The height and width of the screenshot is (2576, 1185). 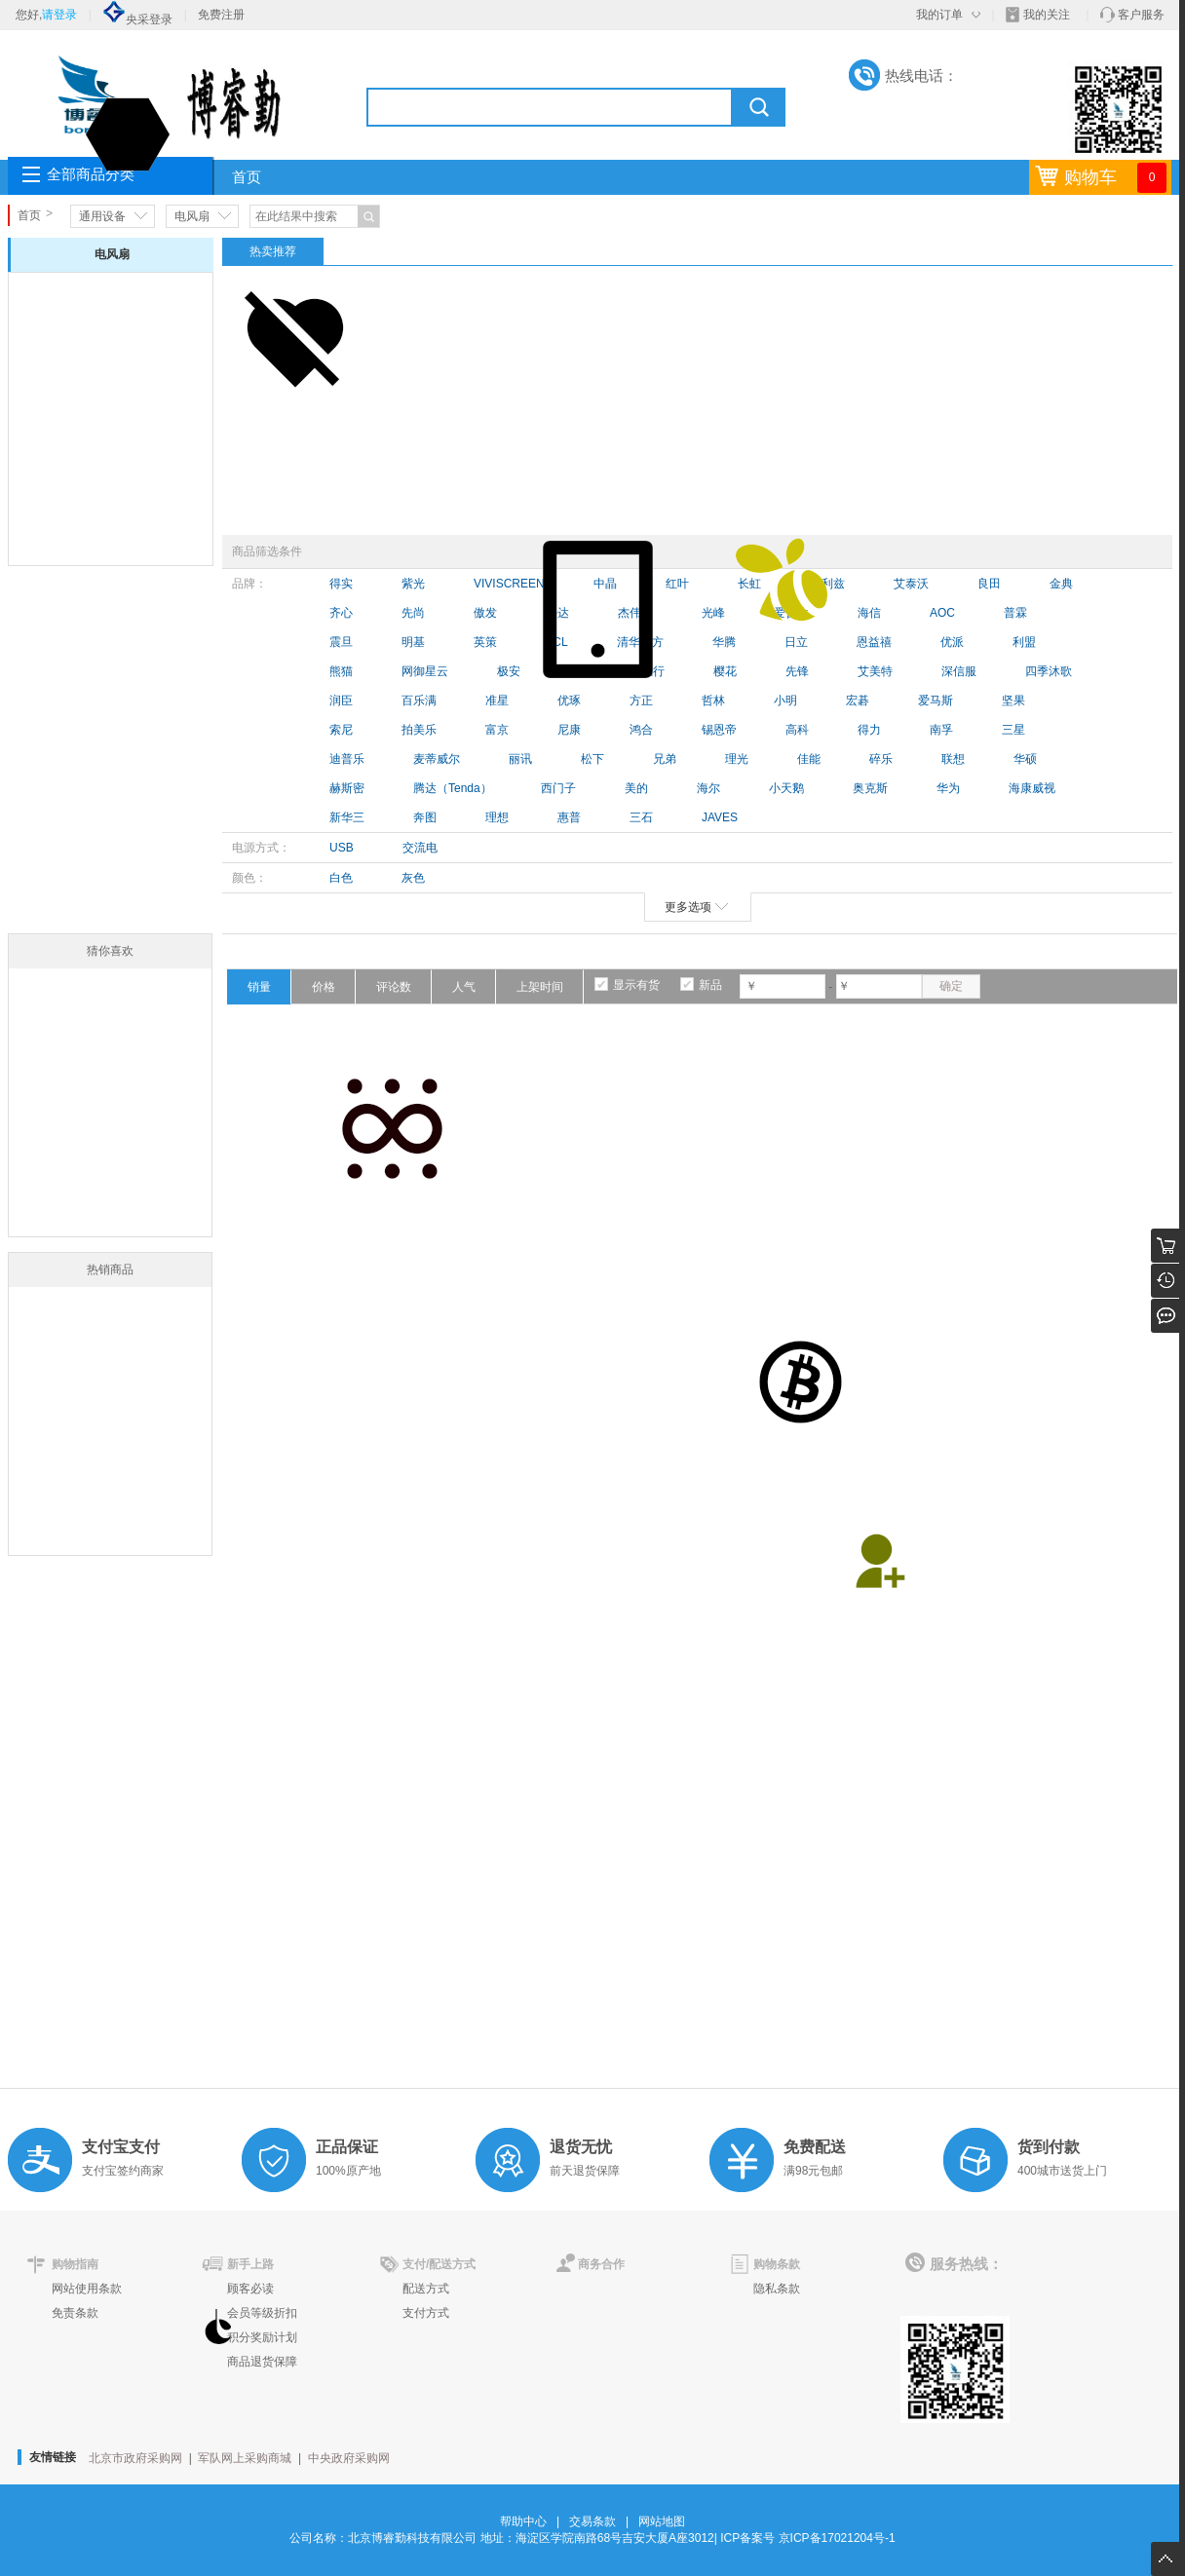 What do you see at coordinates (782, 580) in the screenshot?
I see `swarm app logo` at bounding box center [782, 580].